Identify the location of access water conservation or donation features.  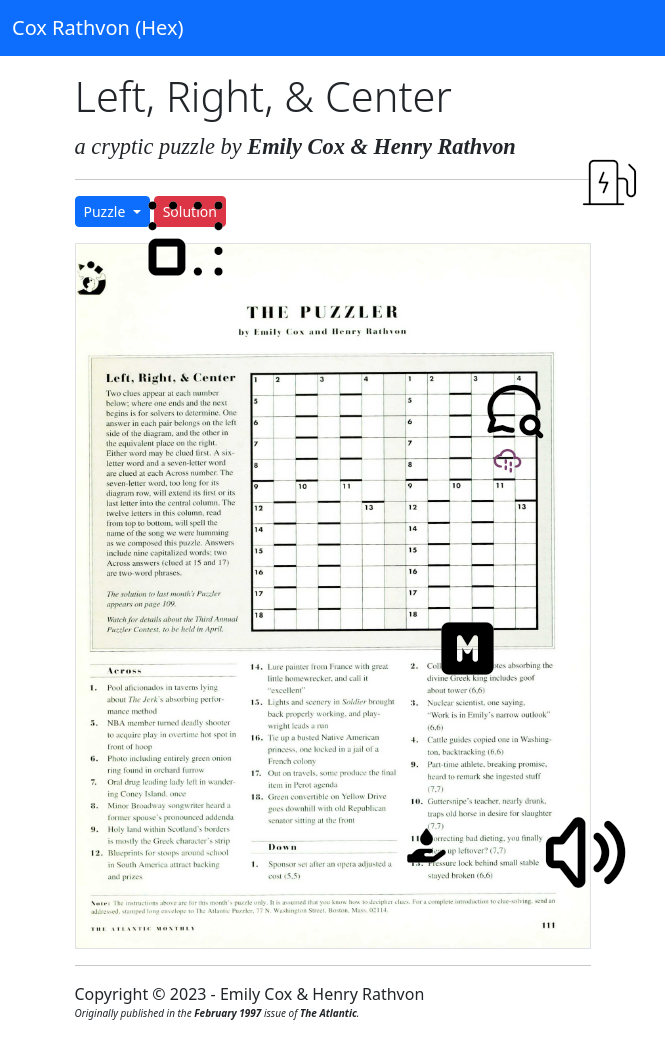
(426, 845).